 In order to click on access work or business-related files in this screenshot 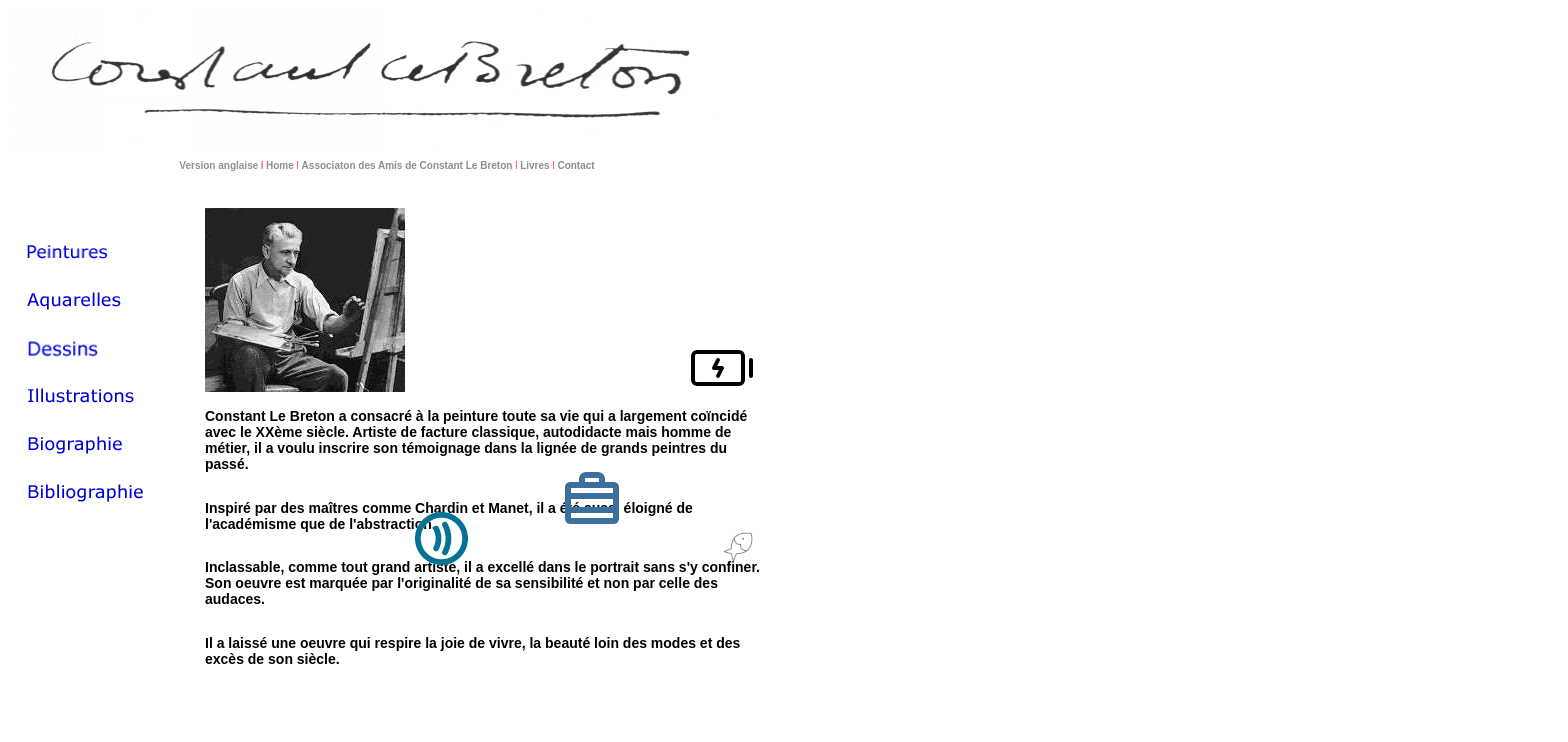, I will do `click(592, 501)`.